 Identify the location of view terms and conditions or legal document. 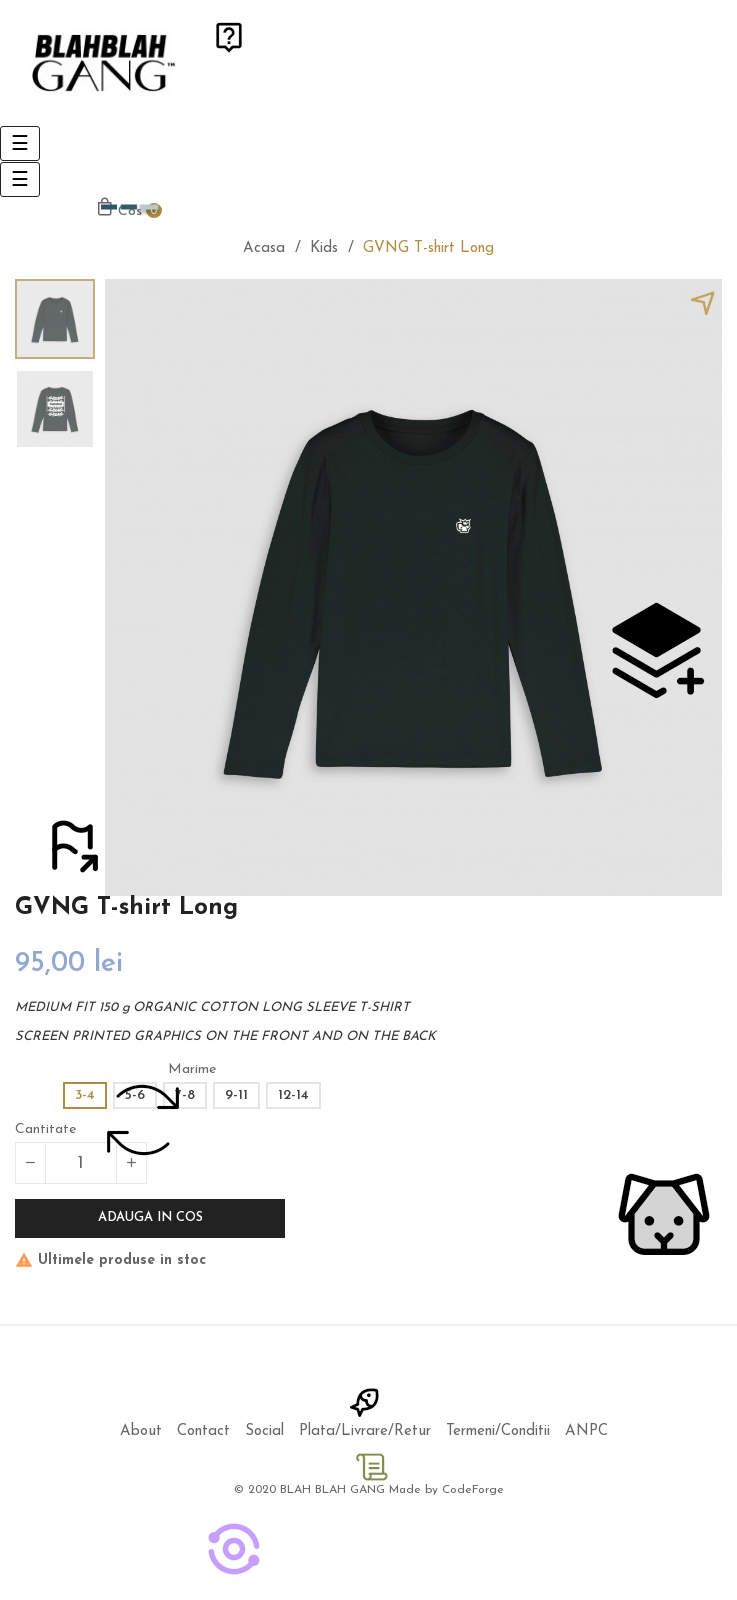
(373, 1467).